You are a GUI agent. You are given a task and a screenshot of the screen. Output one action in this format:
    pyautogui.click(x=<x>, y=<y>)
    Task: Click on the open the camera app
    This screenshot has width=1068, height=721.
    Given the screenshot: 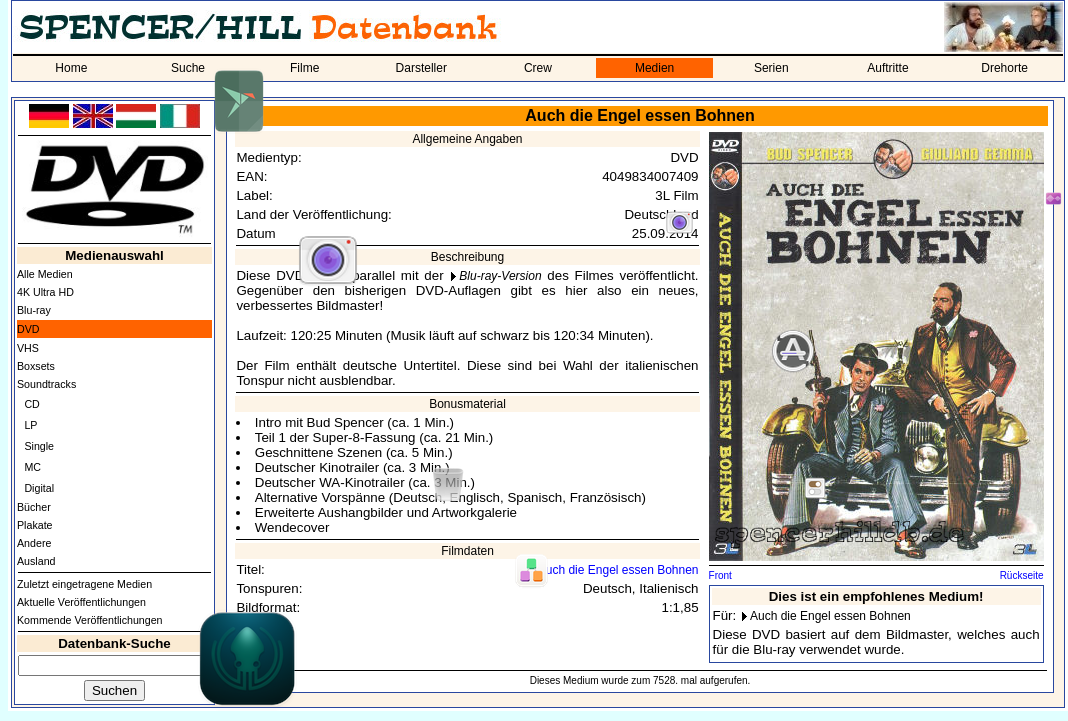 What is the action you would take?
    pyautogui.click(x=679, y=222)
    